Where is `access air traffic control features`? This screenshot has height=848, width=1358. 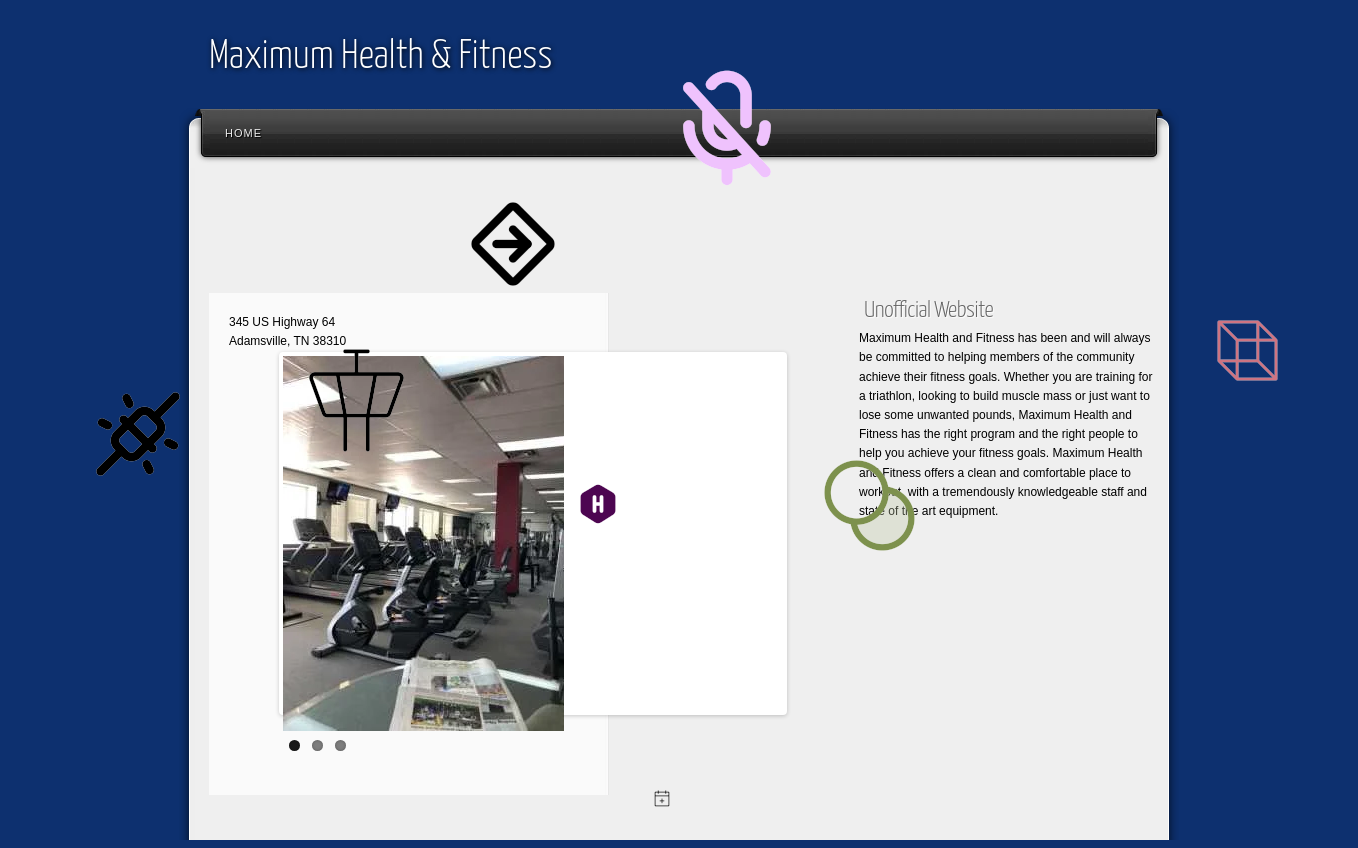 access air traffic control features is located at coordinates (356, 400).